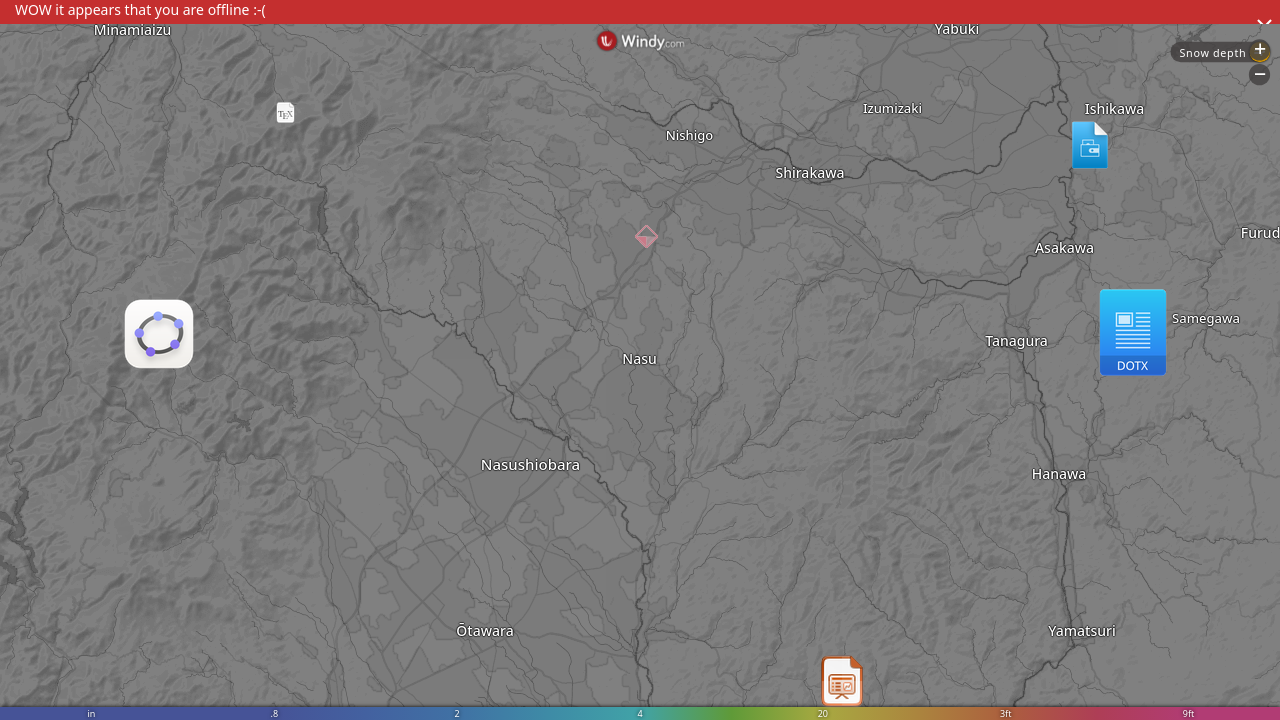 The width and height of the screenshot is (1280, 720). I want to click on libreoffice impress presentation file, so click(842, 681).